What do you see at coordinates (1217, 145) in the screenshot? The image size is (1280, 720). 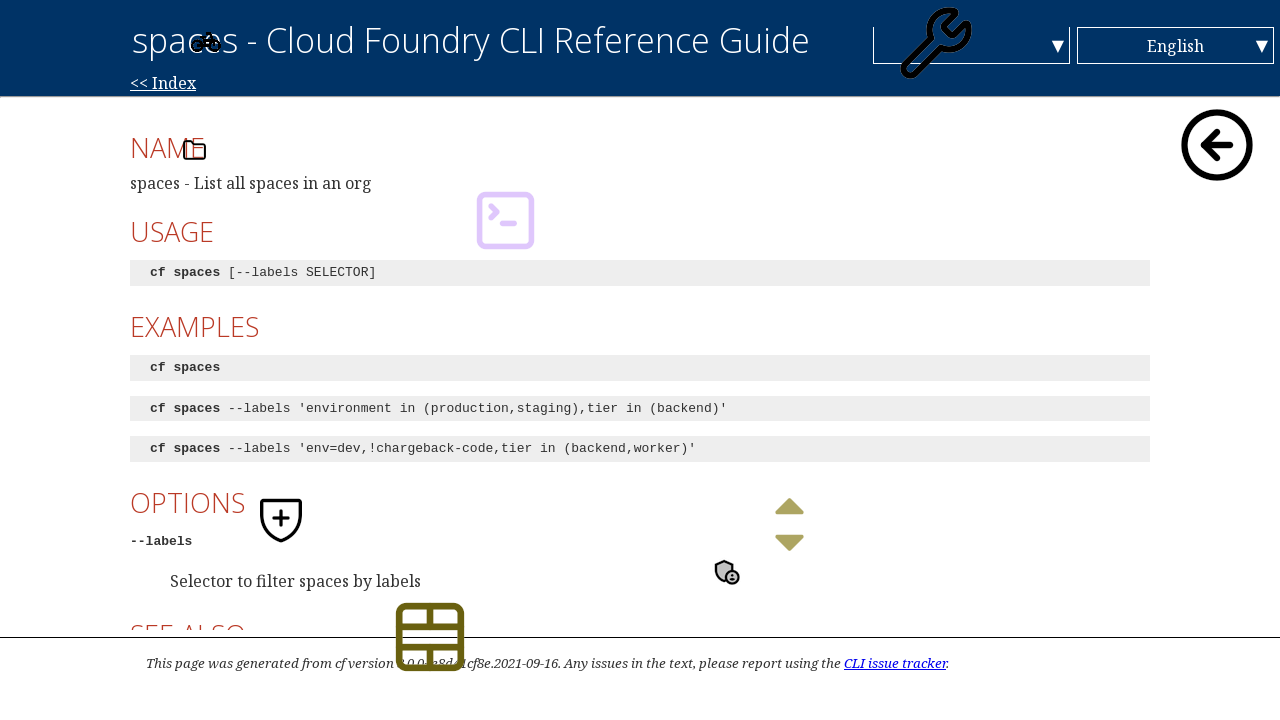 I see `go back to the previous screen` at bounding box center [1217, 145].